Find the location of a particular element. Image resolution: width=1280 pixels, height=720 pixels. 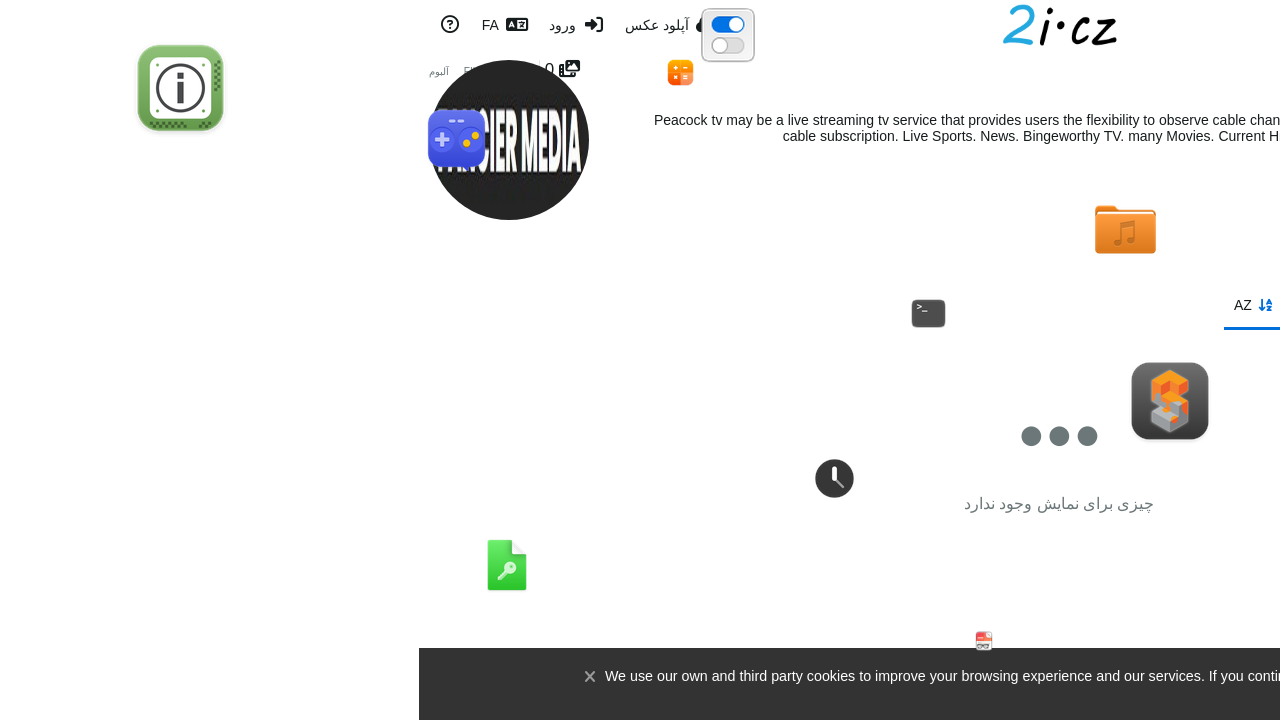

open the papers reference management app is located at coordinates (984, 641).